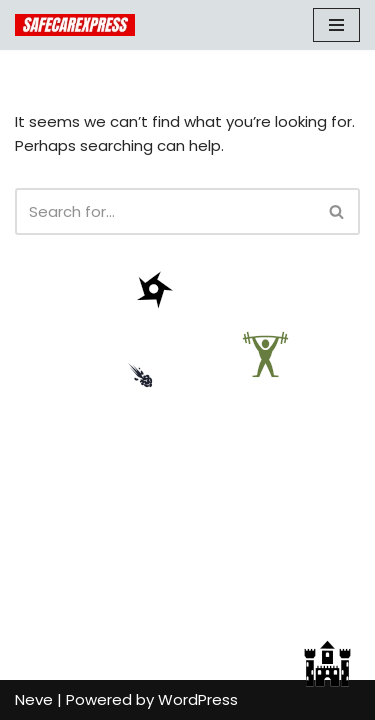 The width and height of the screenshot is (375, 720). What do you see at coordinates (140, 375) in the screenshot?
I see `activate steam or vapor ability` at bounding box center [140, 375].